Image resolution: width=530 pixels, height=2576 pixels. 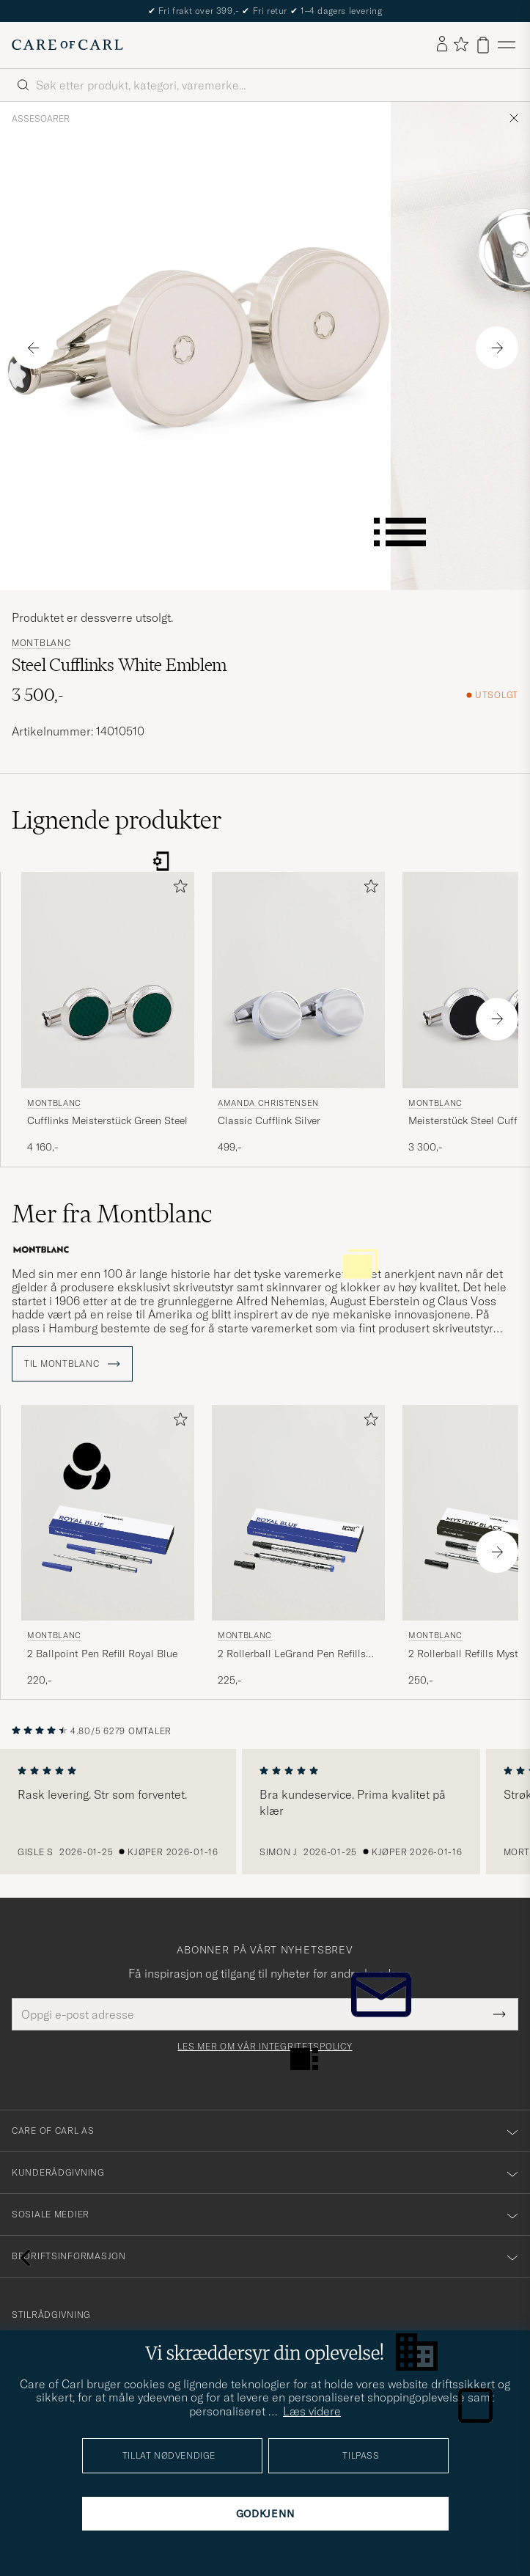 I want to click on an unselected checkbox option, so click(x=475, y=2405).